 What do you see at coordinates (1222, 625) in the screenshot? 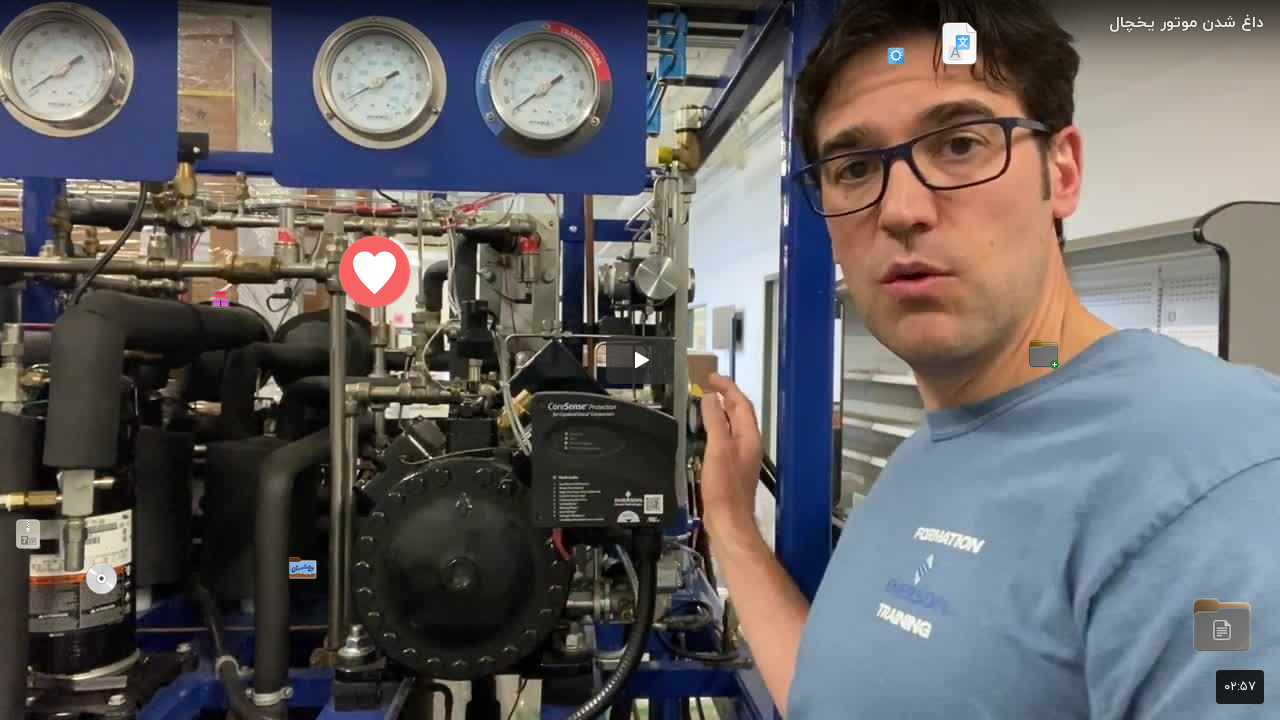
I see `open your documents folder` at bounding box center [1222, 625].